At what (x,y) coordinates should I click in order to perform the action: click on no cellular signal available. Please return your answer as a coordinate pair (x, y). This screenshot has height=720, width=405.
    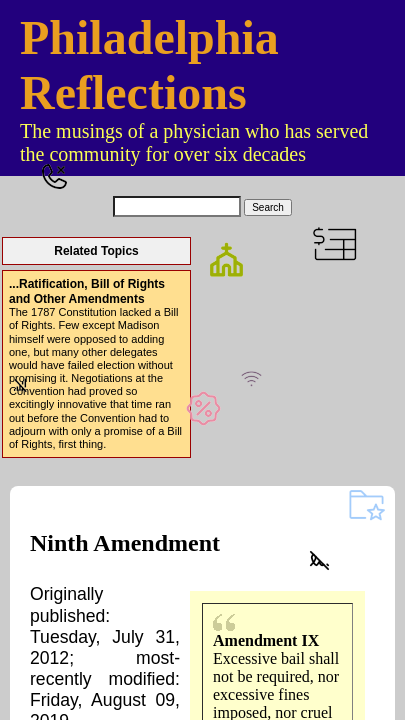
    Looking at the image, I should click on (20, 385).